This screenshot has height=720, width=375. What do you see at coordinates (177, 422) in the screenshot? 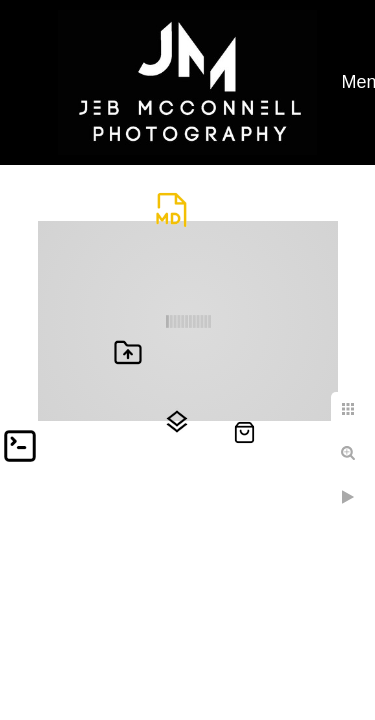
I see `toggle map layers on or off` at bounding box center [177, 422].